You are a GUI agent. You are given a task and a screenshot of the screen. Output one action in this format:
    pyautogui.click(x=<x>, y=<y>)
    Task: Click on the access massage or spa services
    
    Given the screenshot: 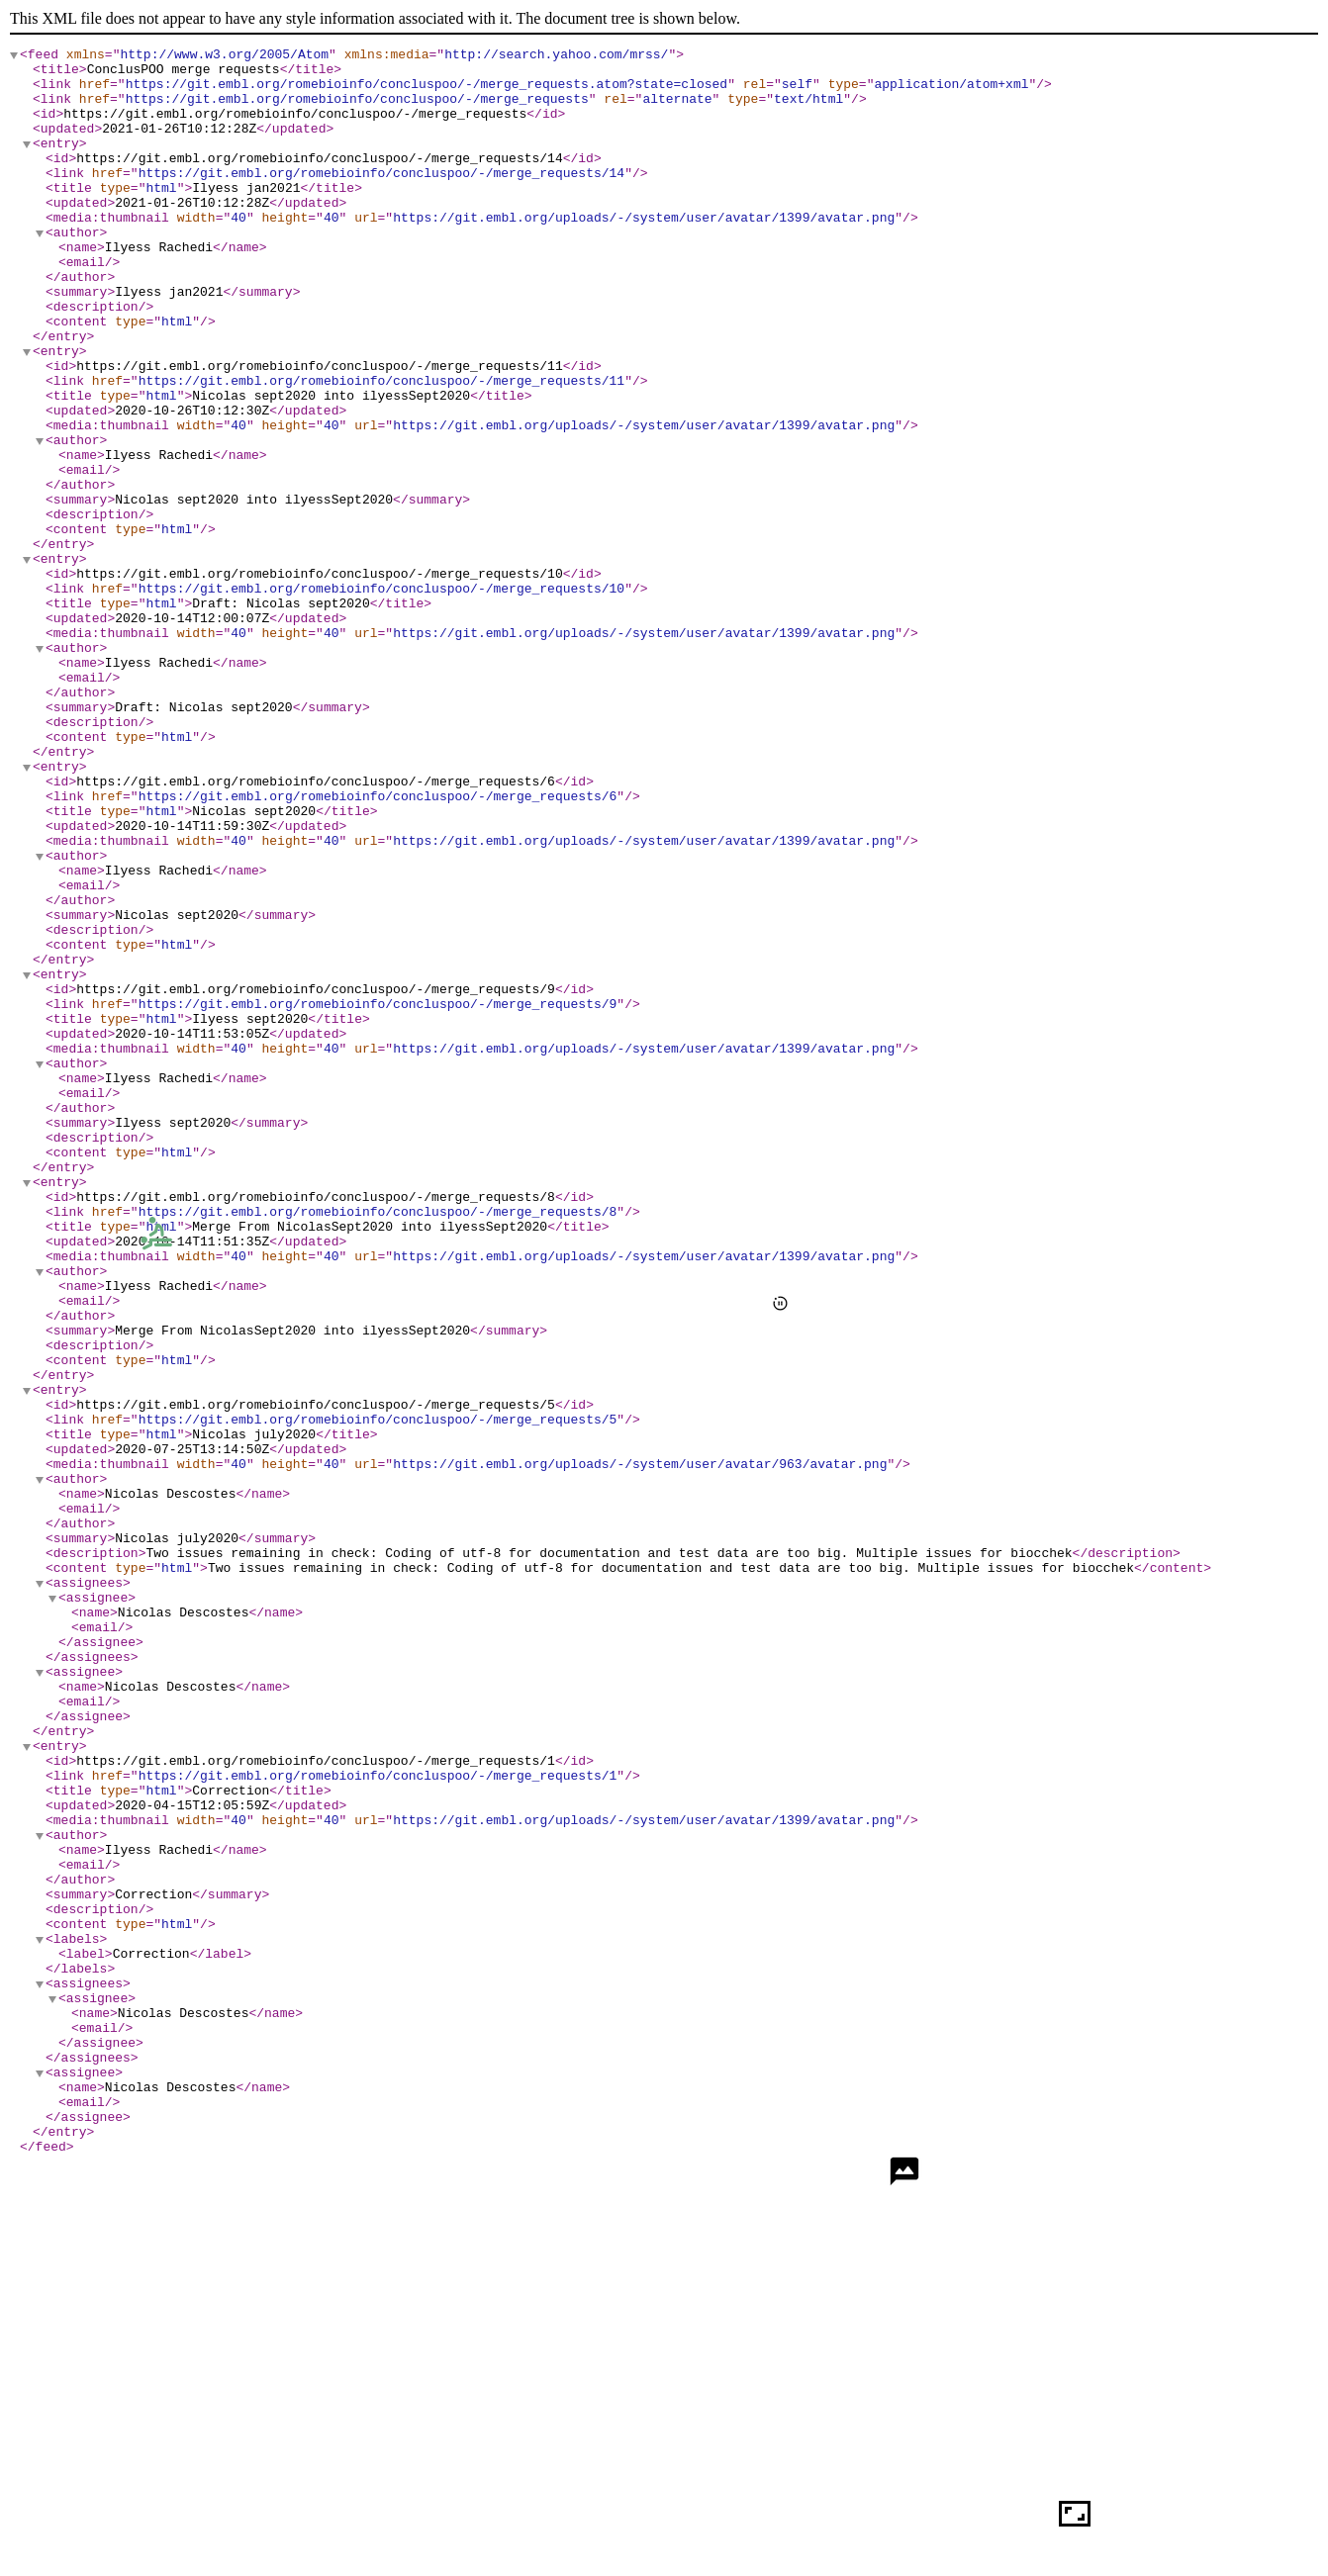 What is the action you would take?
    pyautogui.click(x=157, y=1232)
    